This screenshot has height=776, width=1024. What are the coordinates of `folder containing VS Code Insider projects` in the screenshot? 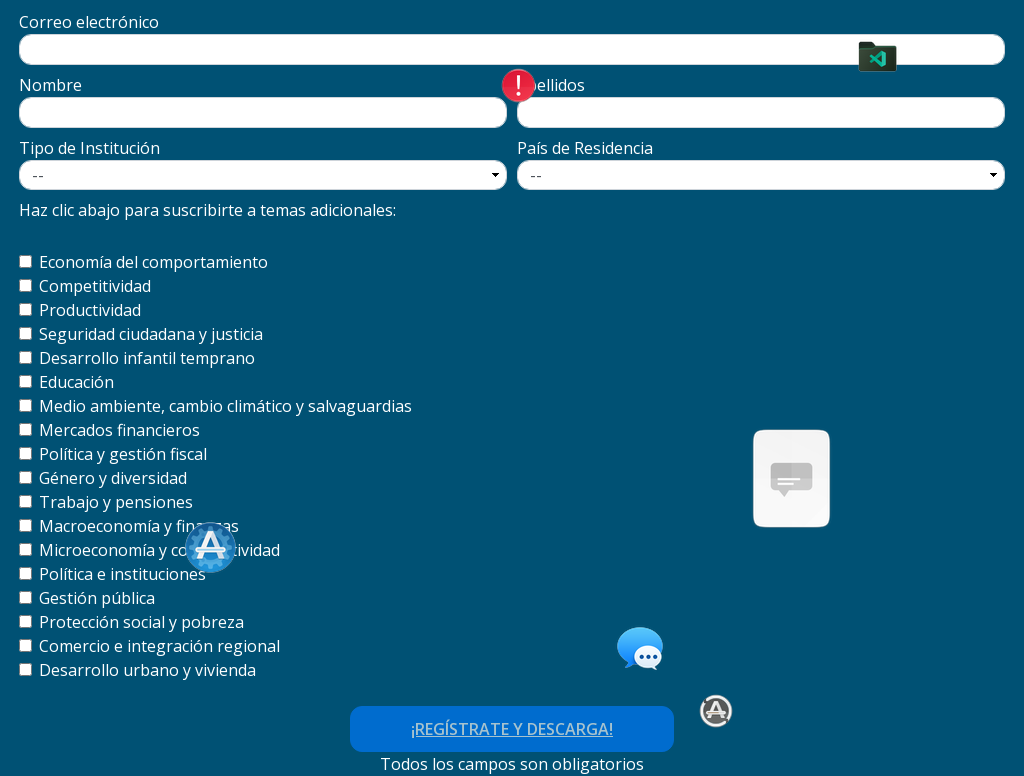 It's located at (877, 57).